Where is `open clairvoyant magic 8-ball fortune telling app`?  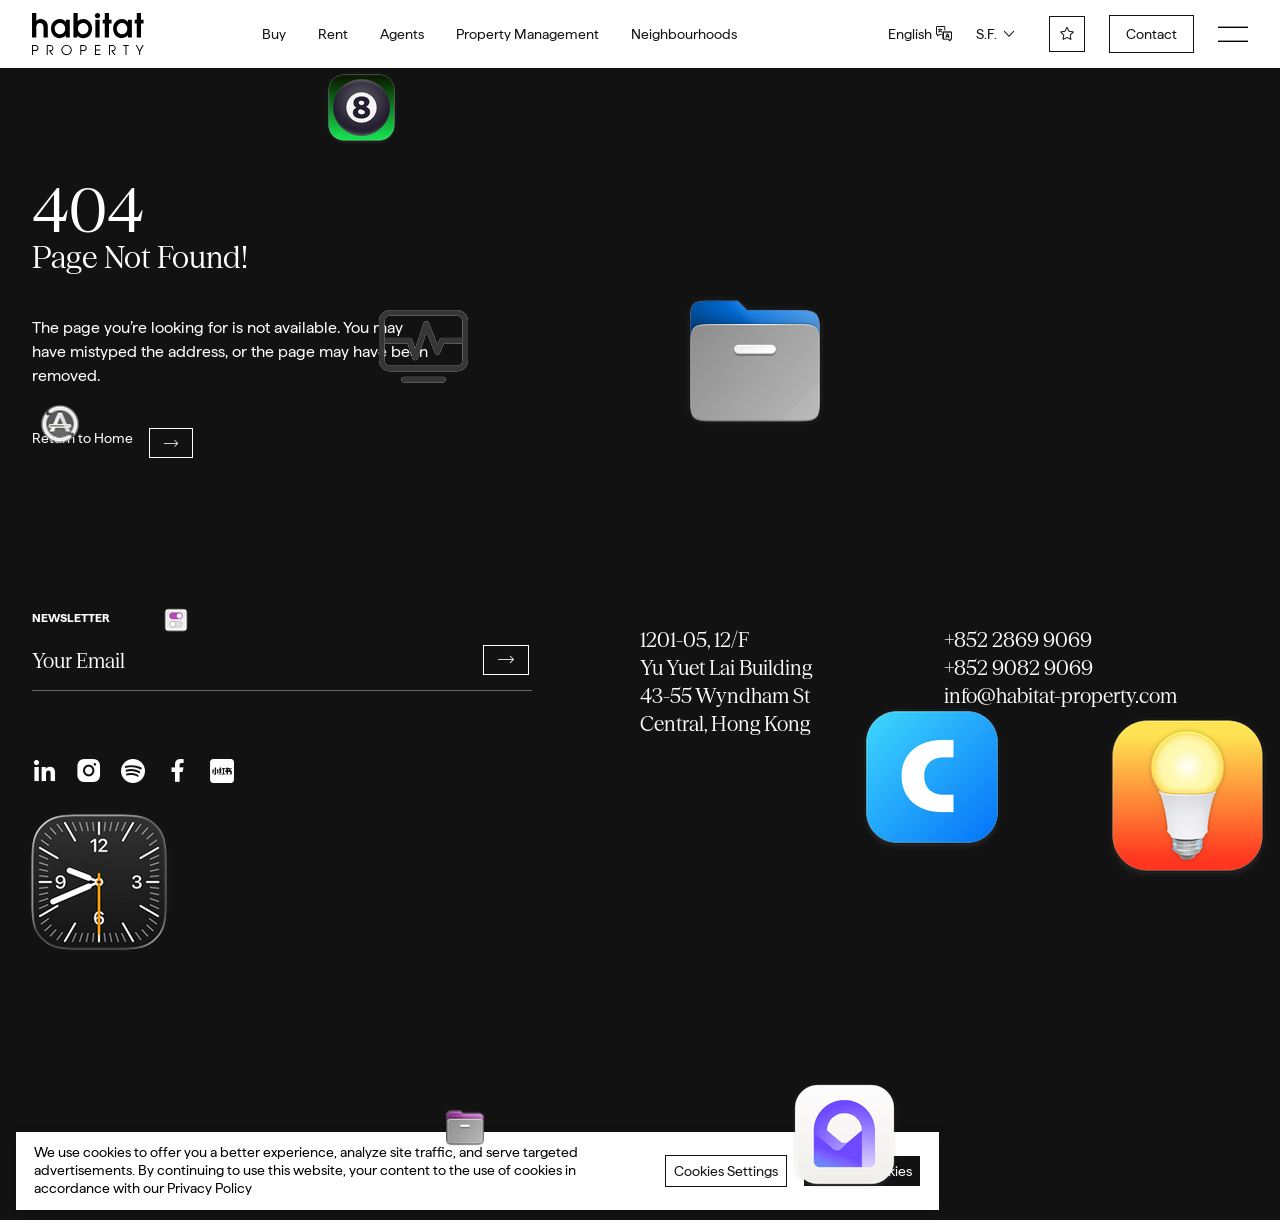
open clairvoyant magic 8-ball fortune telling app is located at coordinates (361, 107).